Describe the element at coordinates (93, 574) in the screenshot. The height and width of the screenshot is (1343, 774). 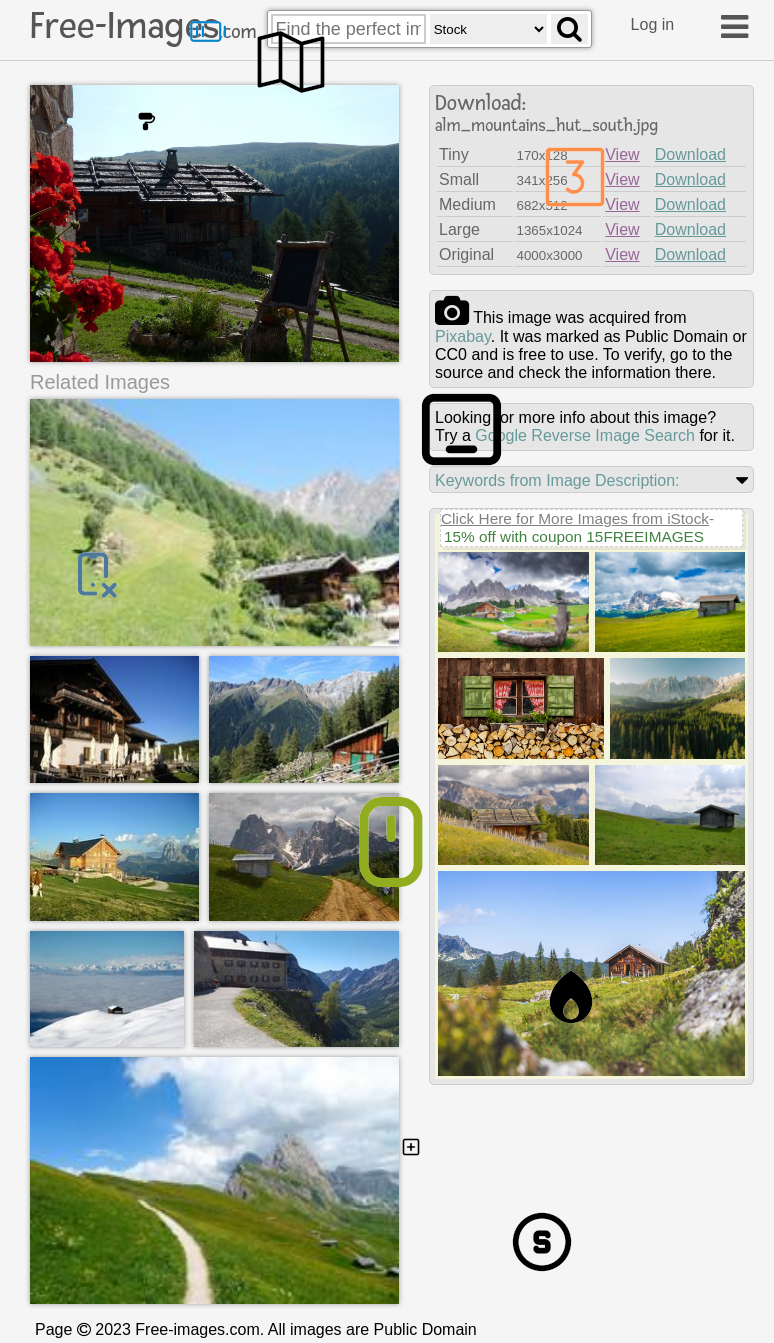
I see `disconnect mobile device` at that location.